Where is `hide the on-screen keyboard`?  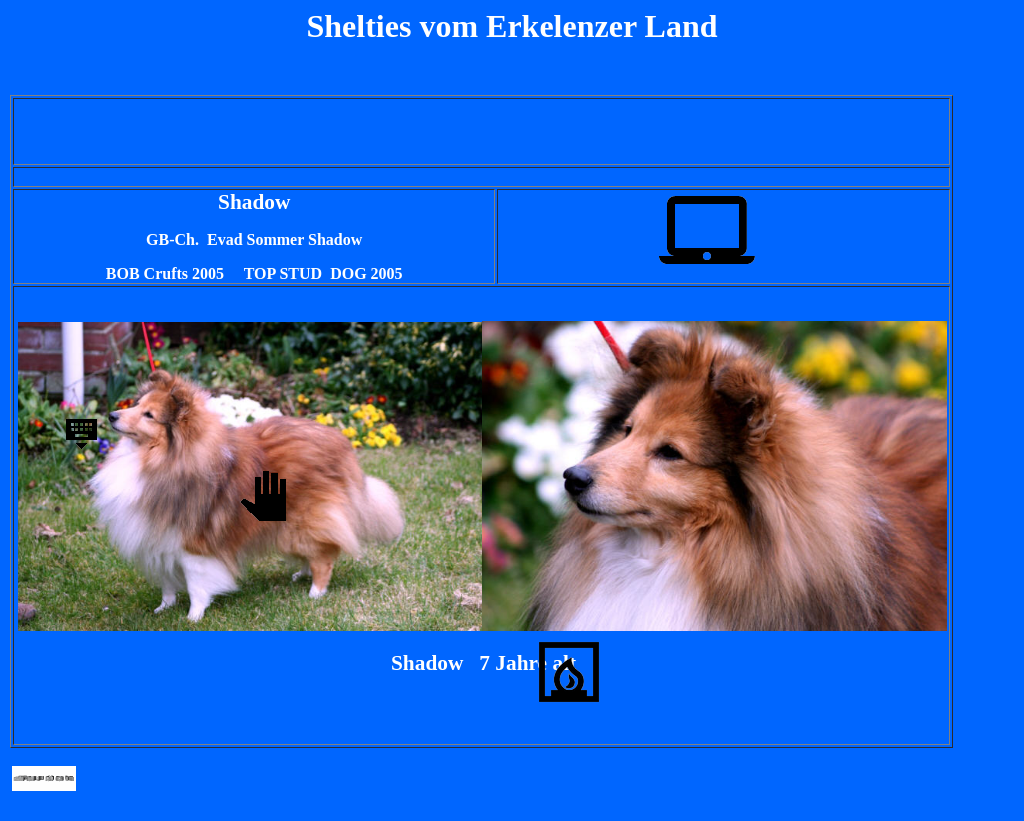
hide the on-screen keyboard is located at coordinates (81, 432).